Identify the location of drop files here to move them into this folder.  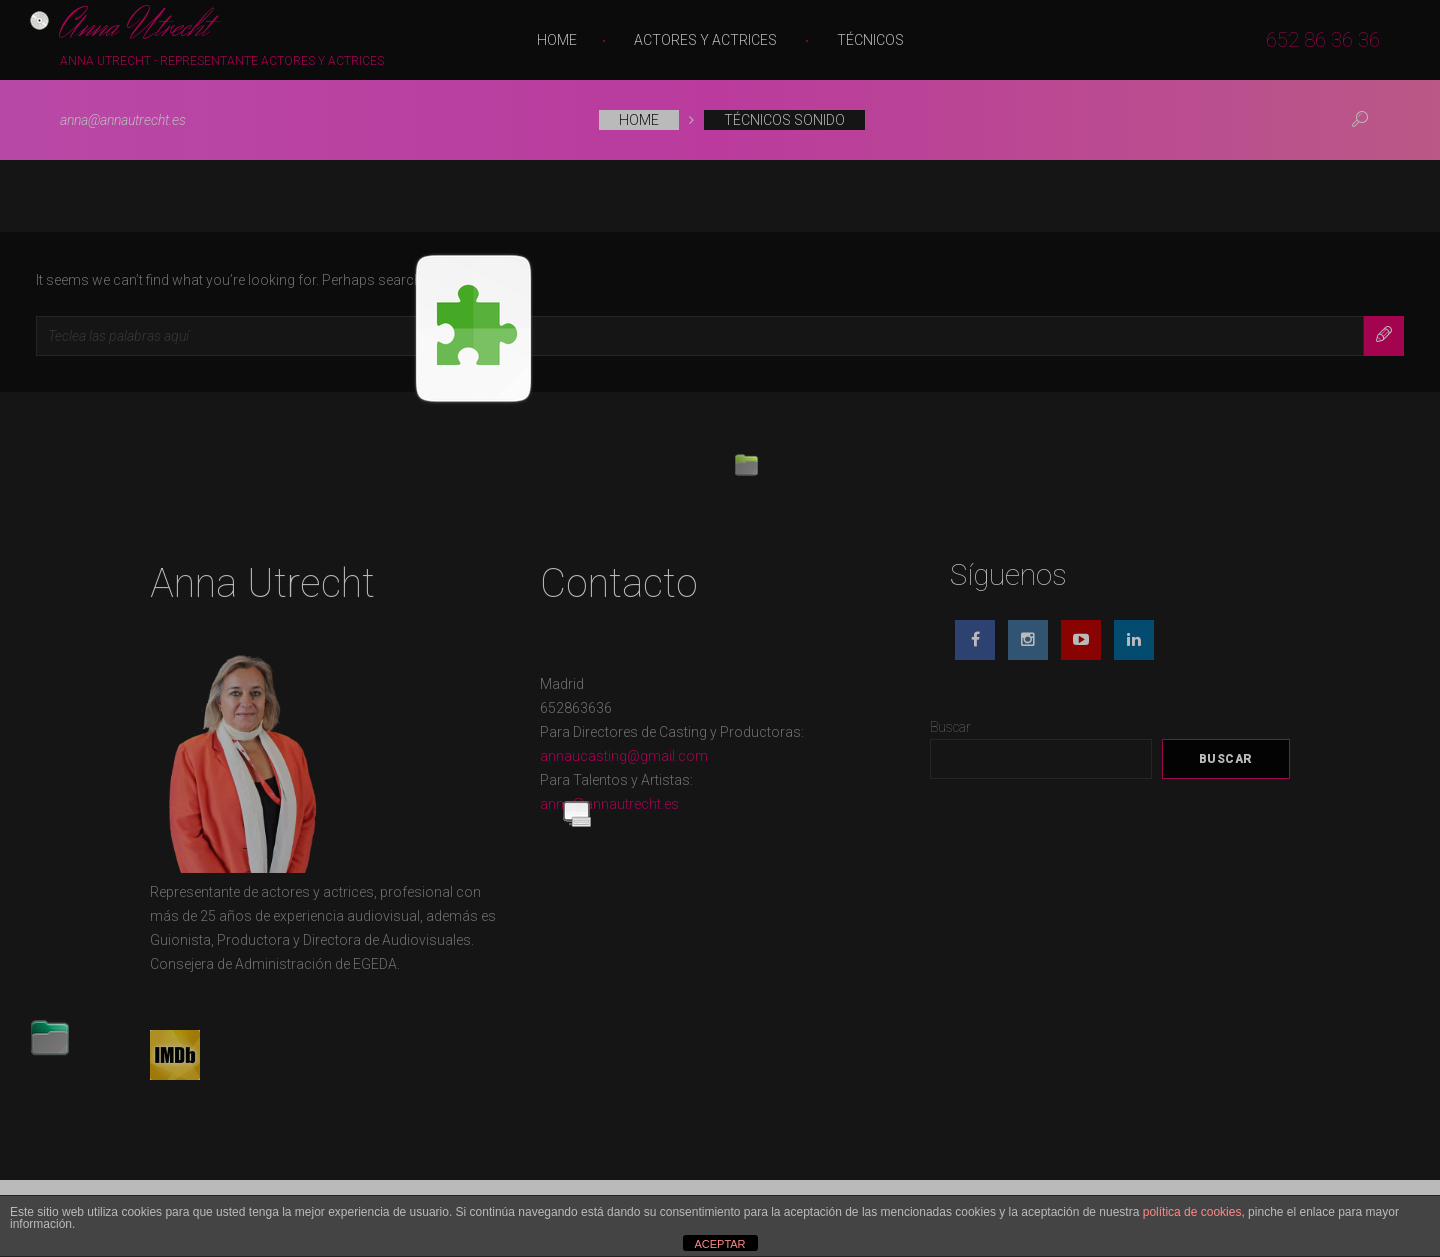
(50, 1037).